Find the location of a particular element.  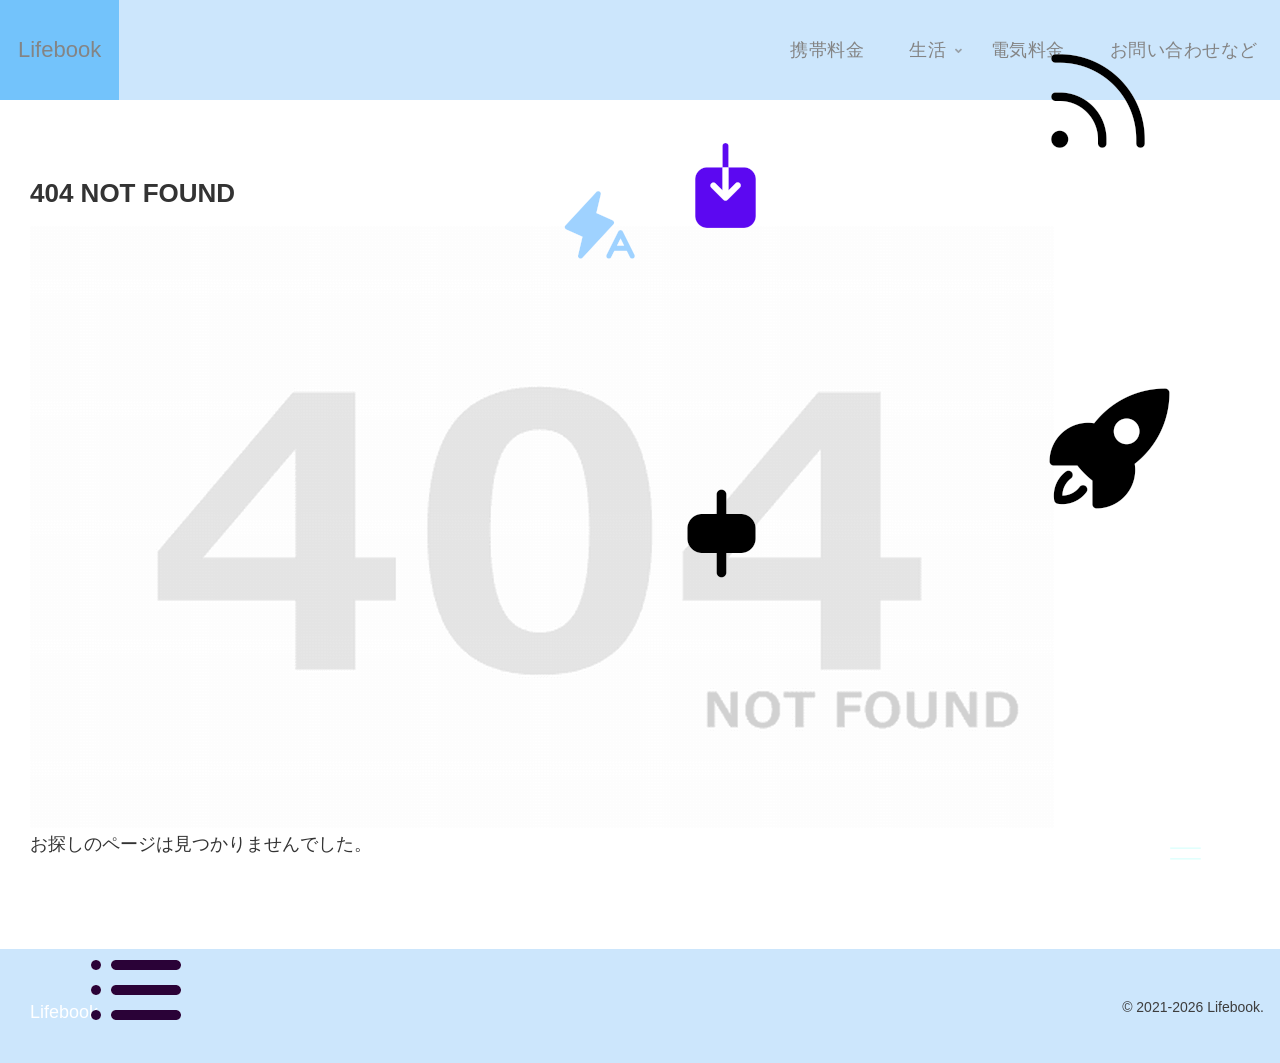

center align content horizontally is located at coordinates (721, 533).